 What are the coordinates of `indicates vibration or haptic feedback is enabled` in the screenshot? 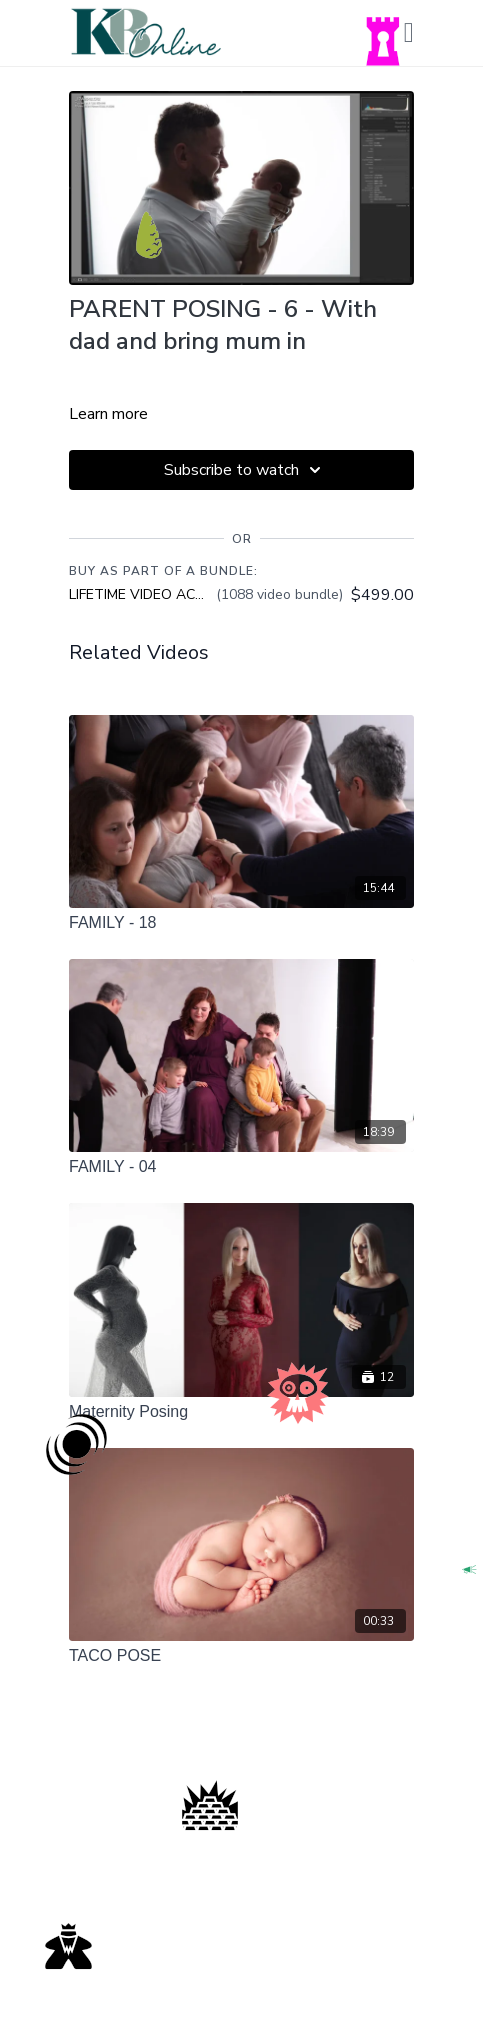 It's located at (77, 1444).